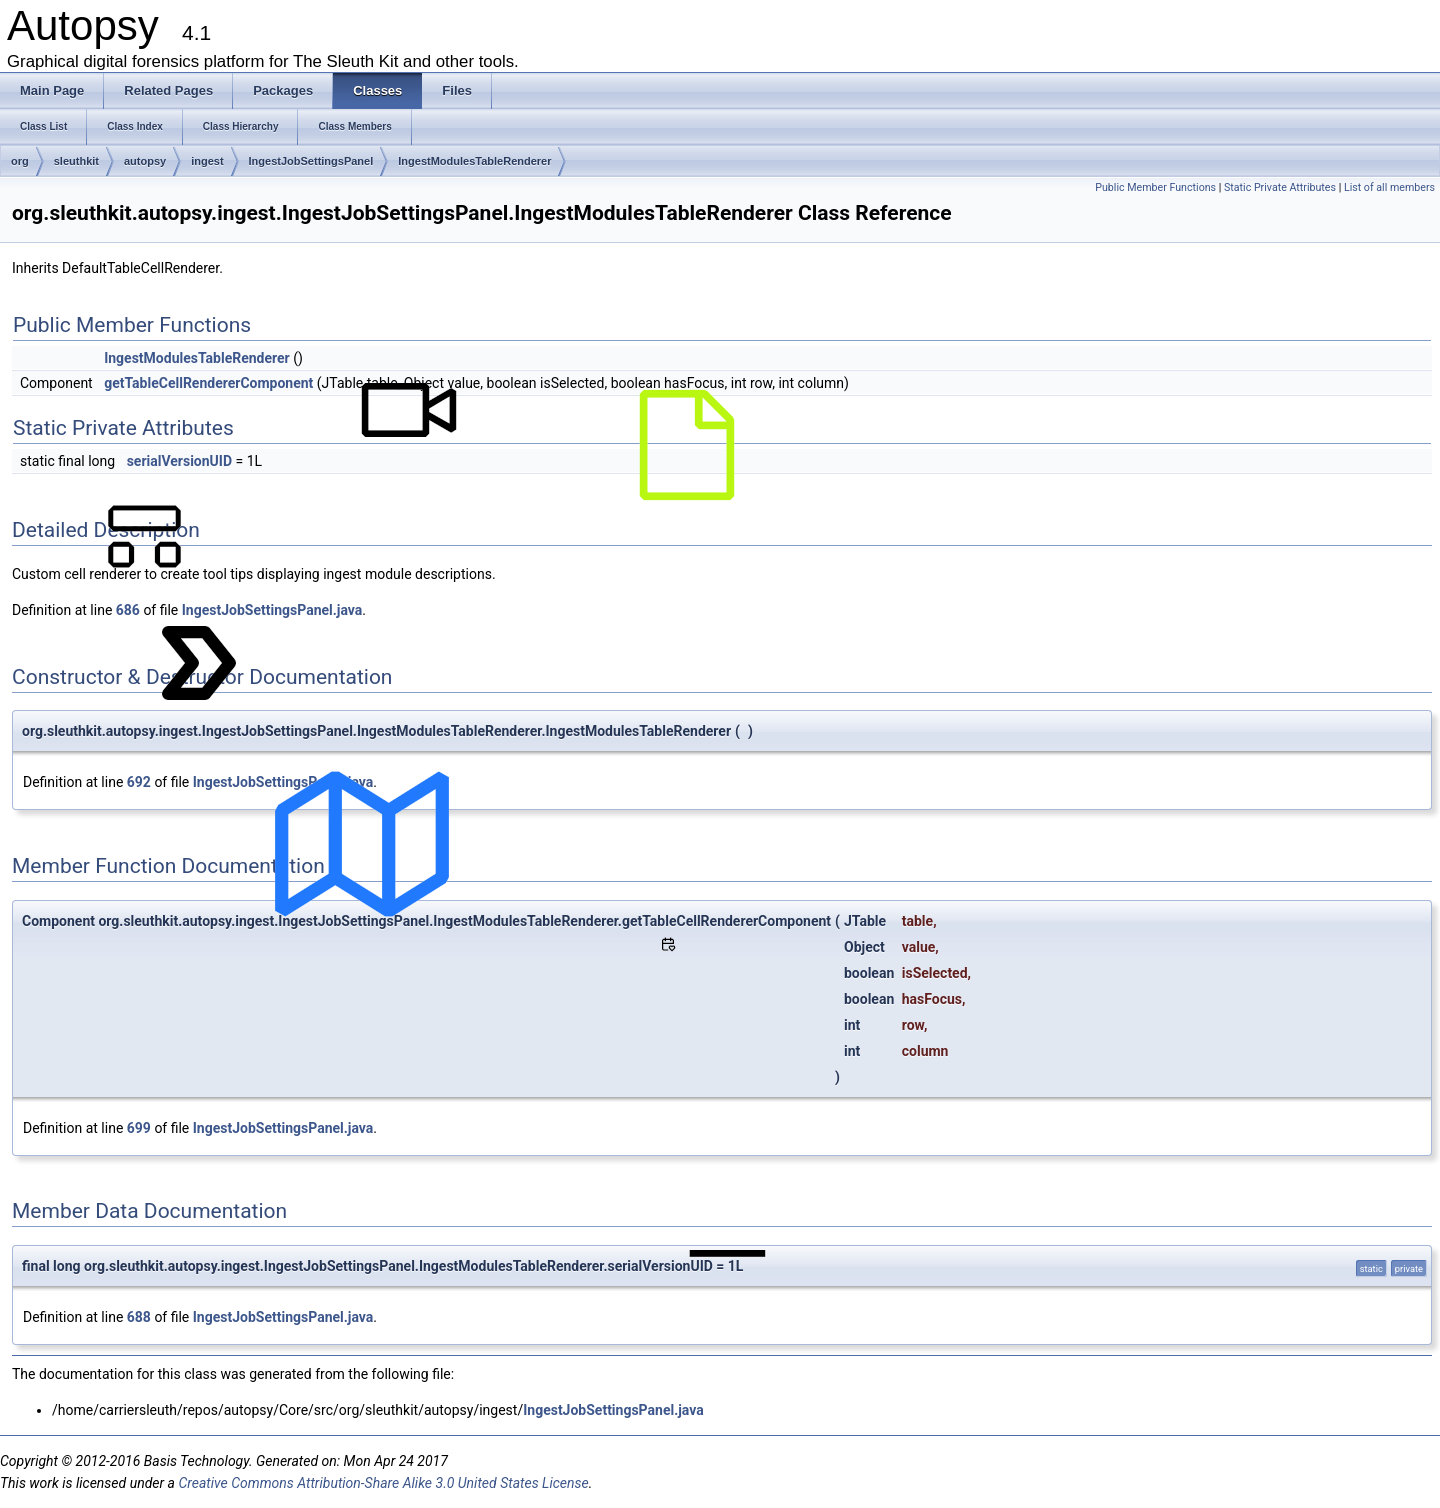 The image size is (1440, 1508). What do you see at coordinates (409, 410) in the screenshot?
I see `start video recording` at bounding box center [409, 410].